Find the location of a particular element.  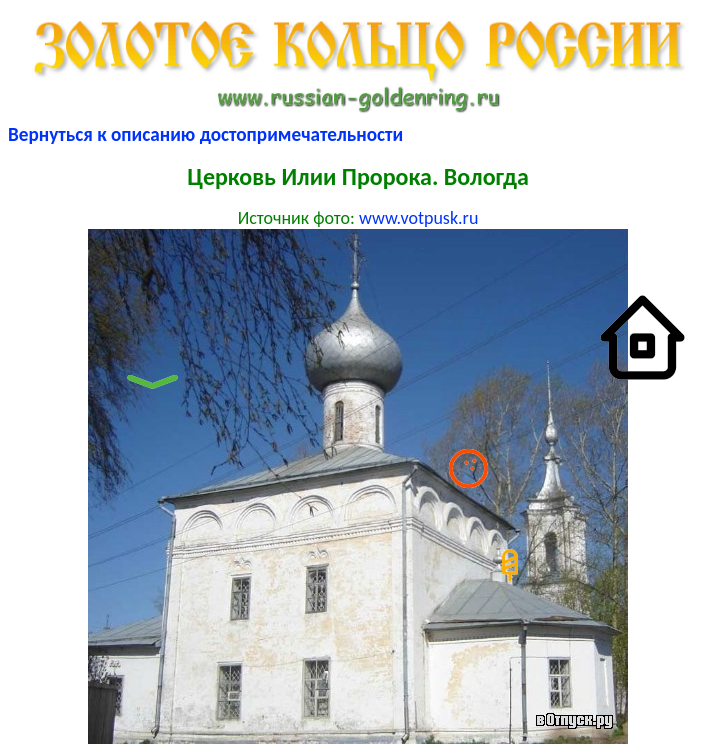

navigate to home screen is located at coordinates (642, 337).